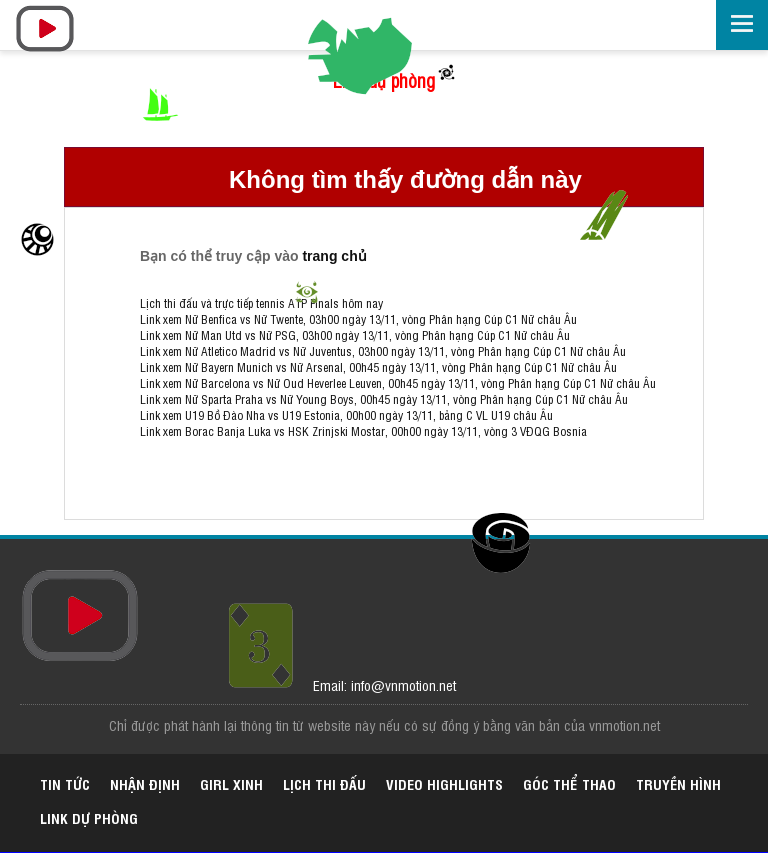 This screenshot has width=768, height=853. Describe the element at coordinates (307, 292) in the screenshot. I see `activate fire vision or enhanced sight ability` at that location.